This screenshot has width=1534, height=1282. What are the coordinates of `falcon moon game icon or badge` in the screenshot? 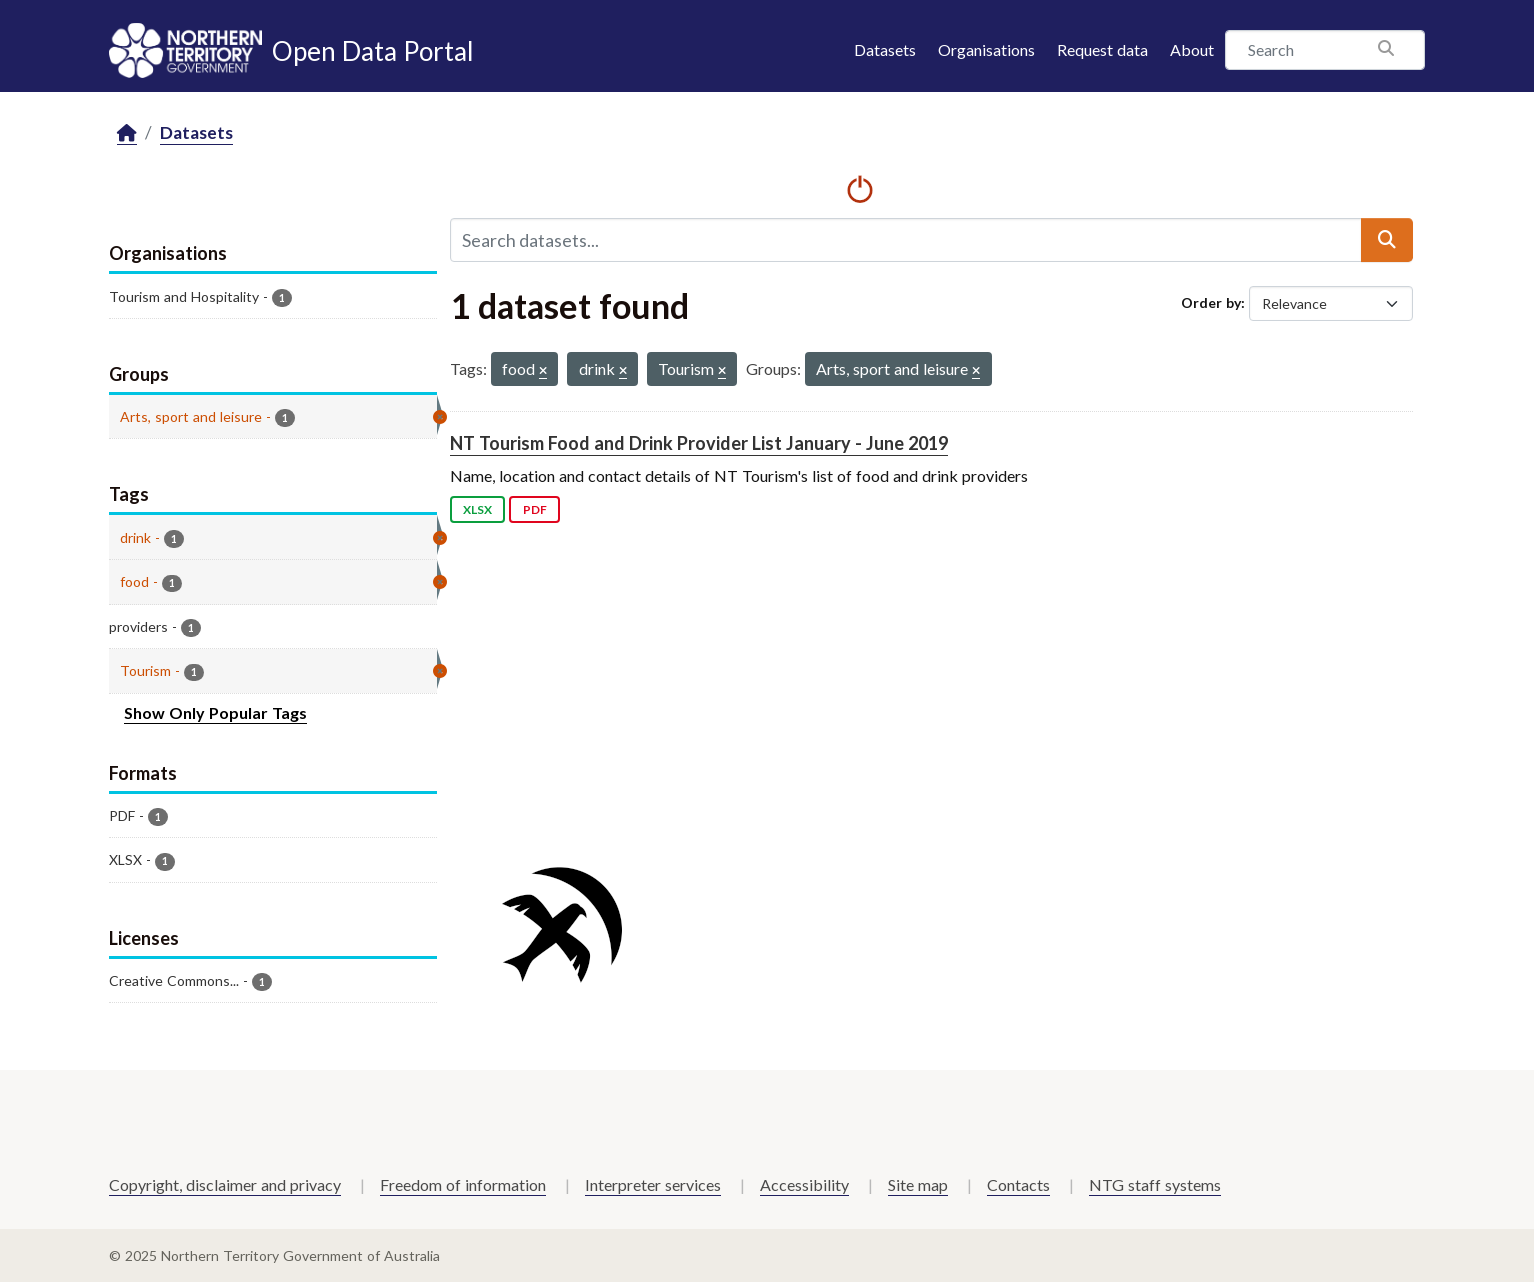 It's located at (562, 925).